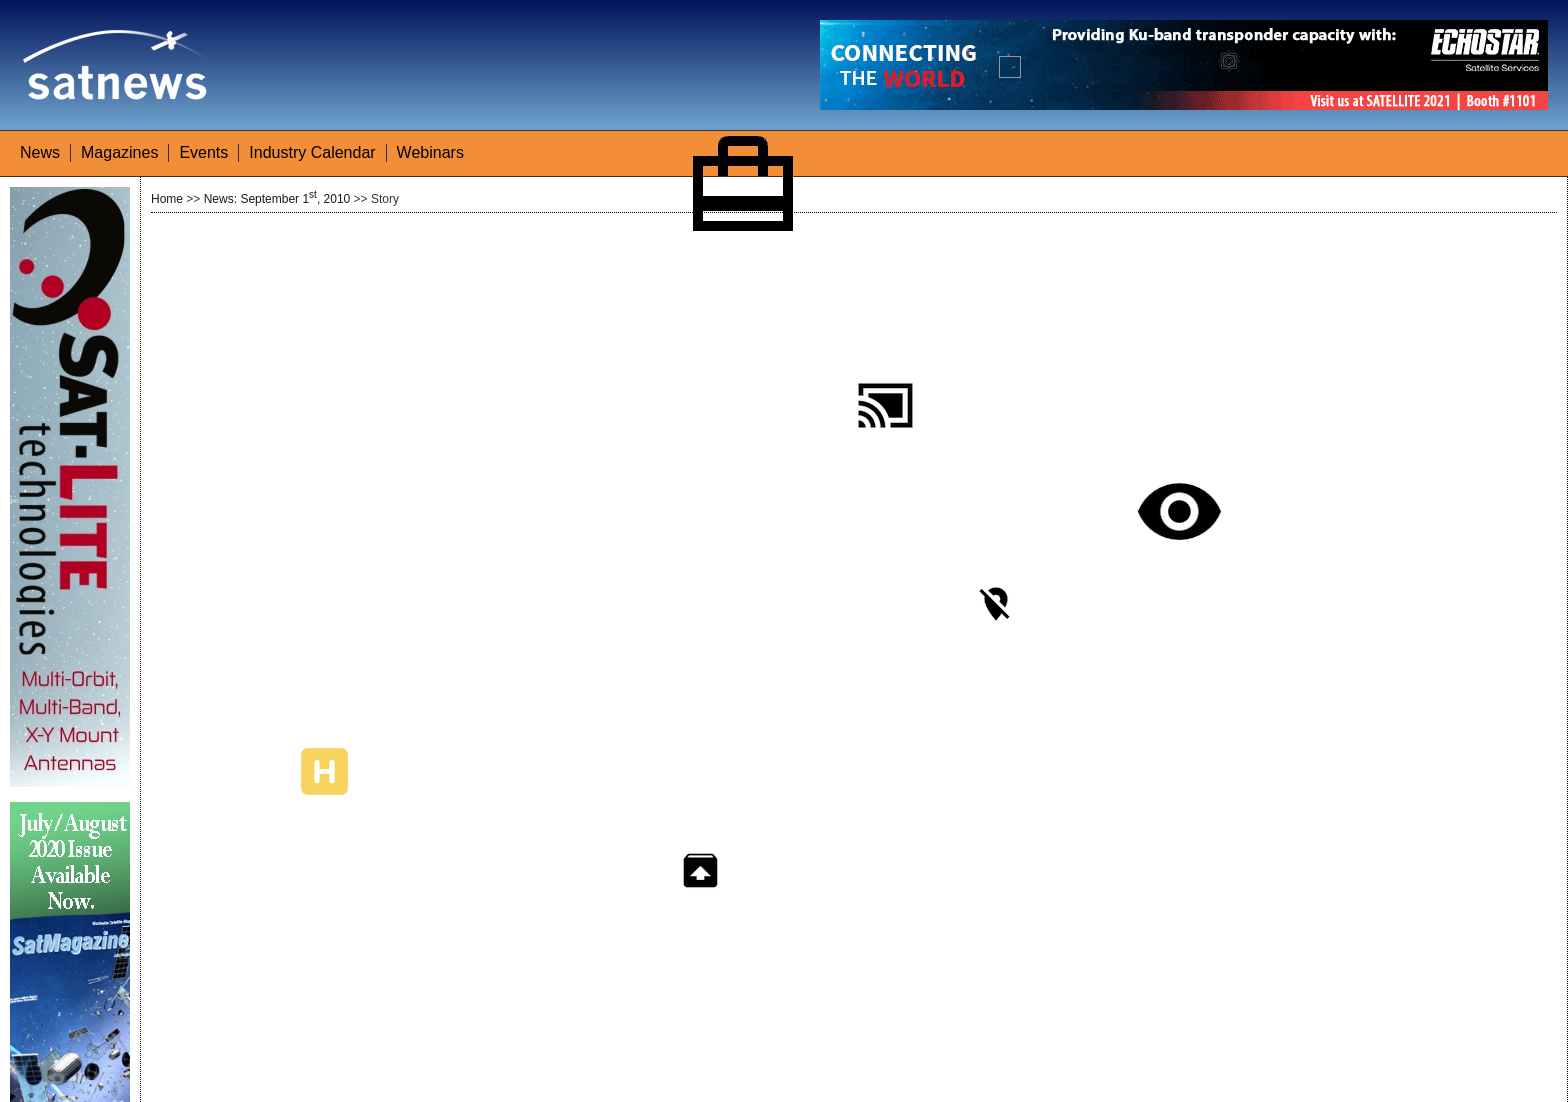 The image size is (1568, 1102). Describe the element at coordinates (743, 186) in the screenshot. I see `access travel documents or itinerary` at that location.